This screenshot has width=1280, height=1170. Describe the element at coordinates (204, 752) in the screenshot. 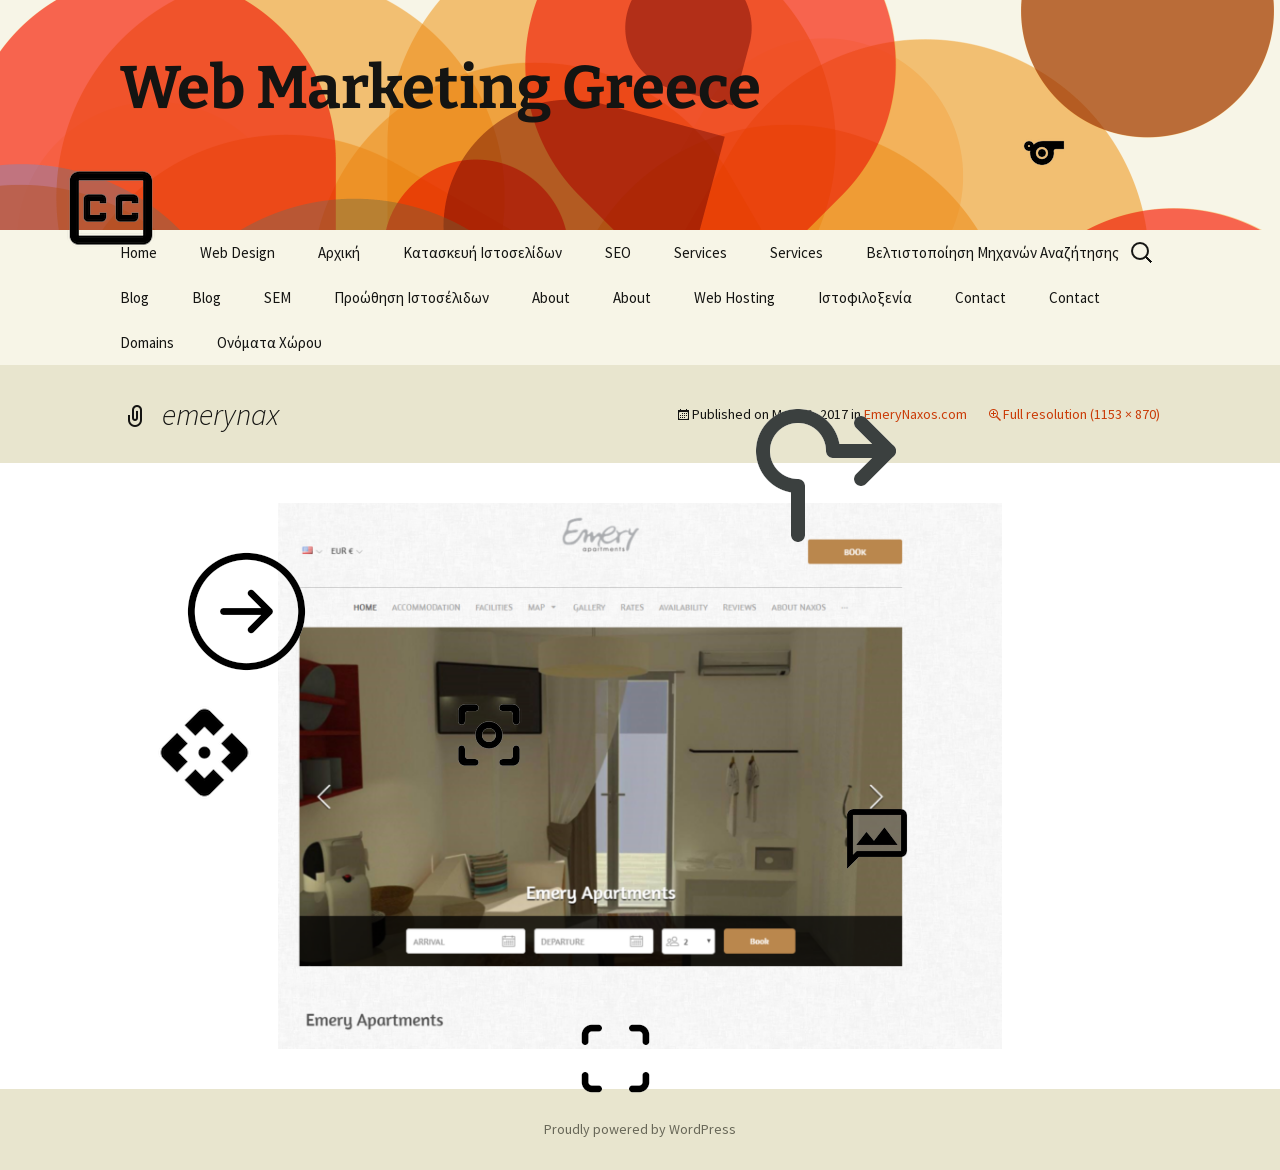

I see `access API settings or integrations` at that location.